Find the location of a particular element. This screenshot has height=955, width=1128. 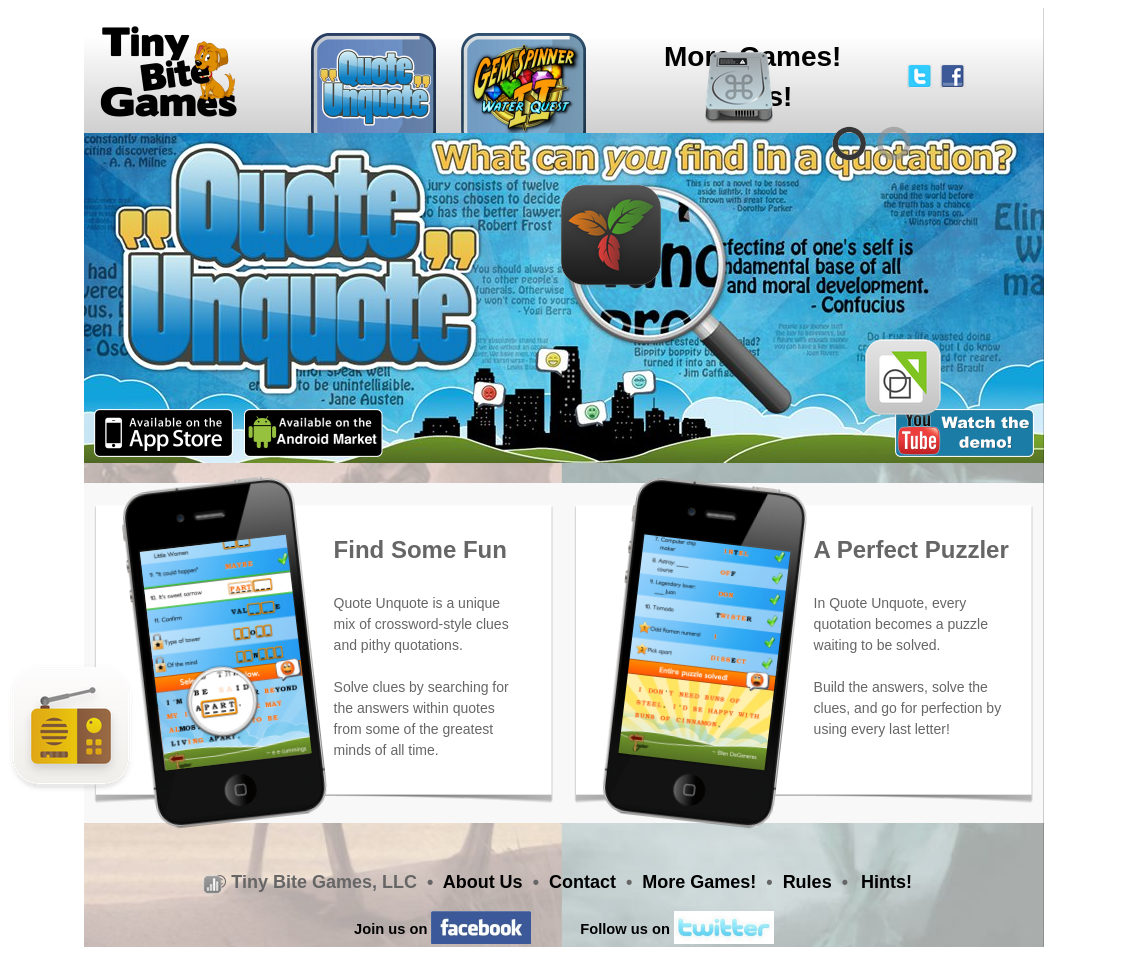

connect your flickr account is located at coordinates (871, 143).